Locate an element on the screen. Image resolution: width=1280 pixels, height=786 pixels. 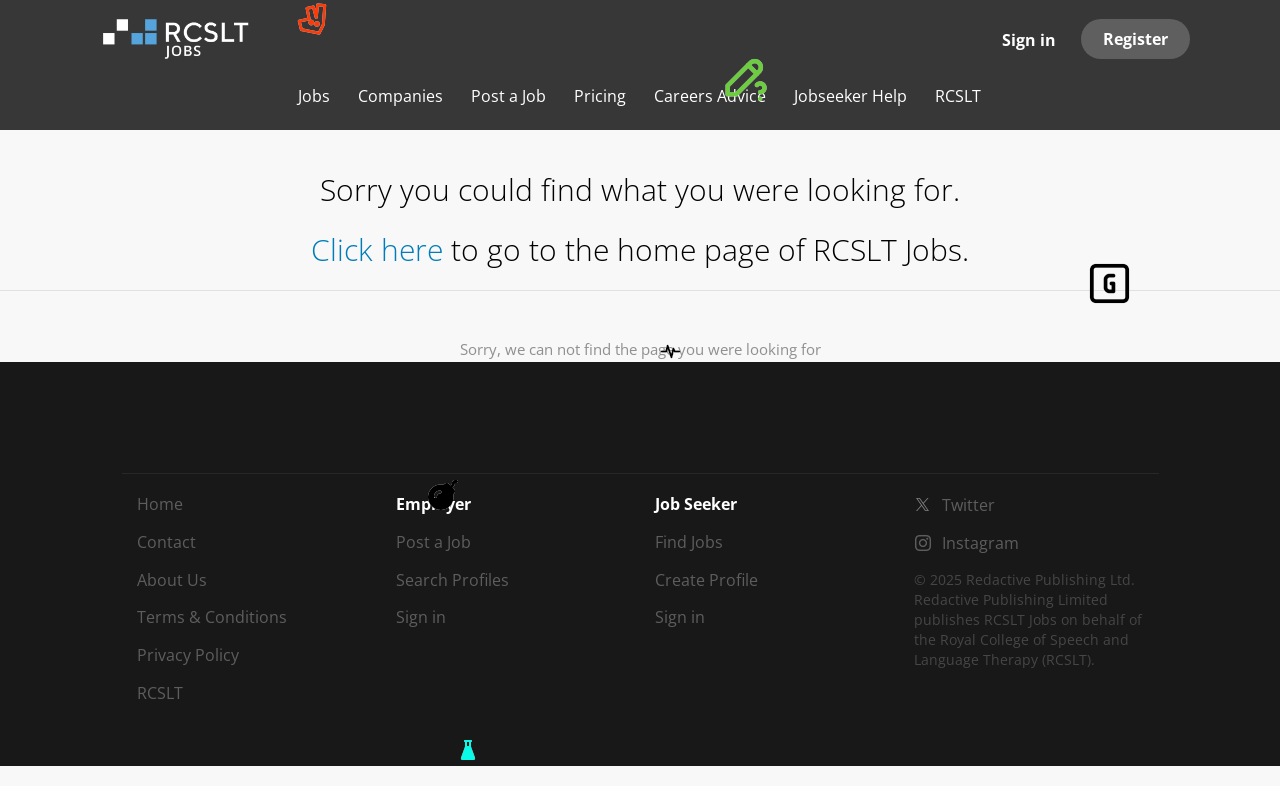
open the Deliveroo food delivery app is located at coordinates (312, 19).